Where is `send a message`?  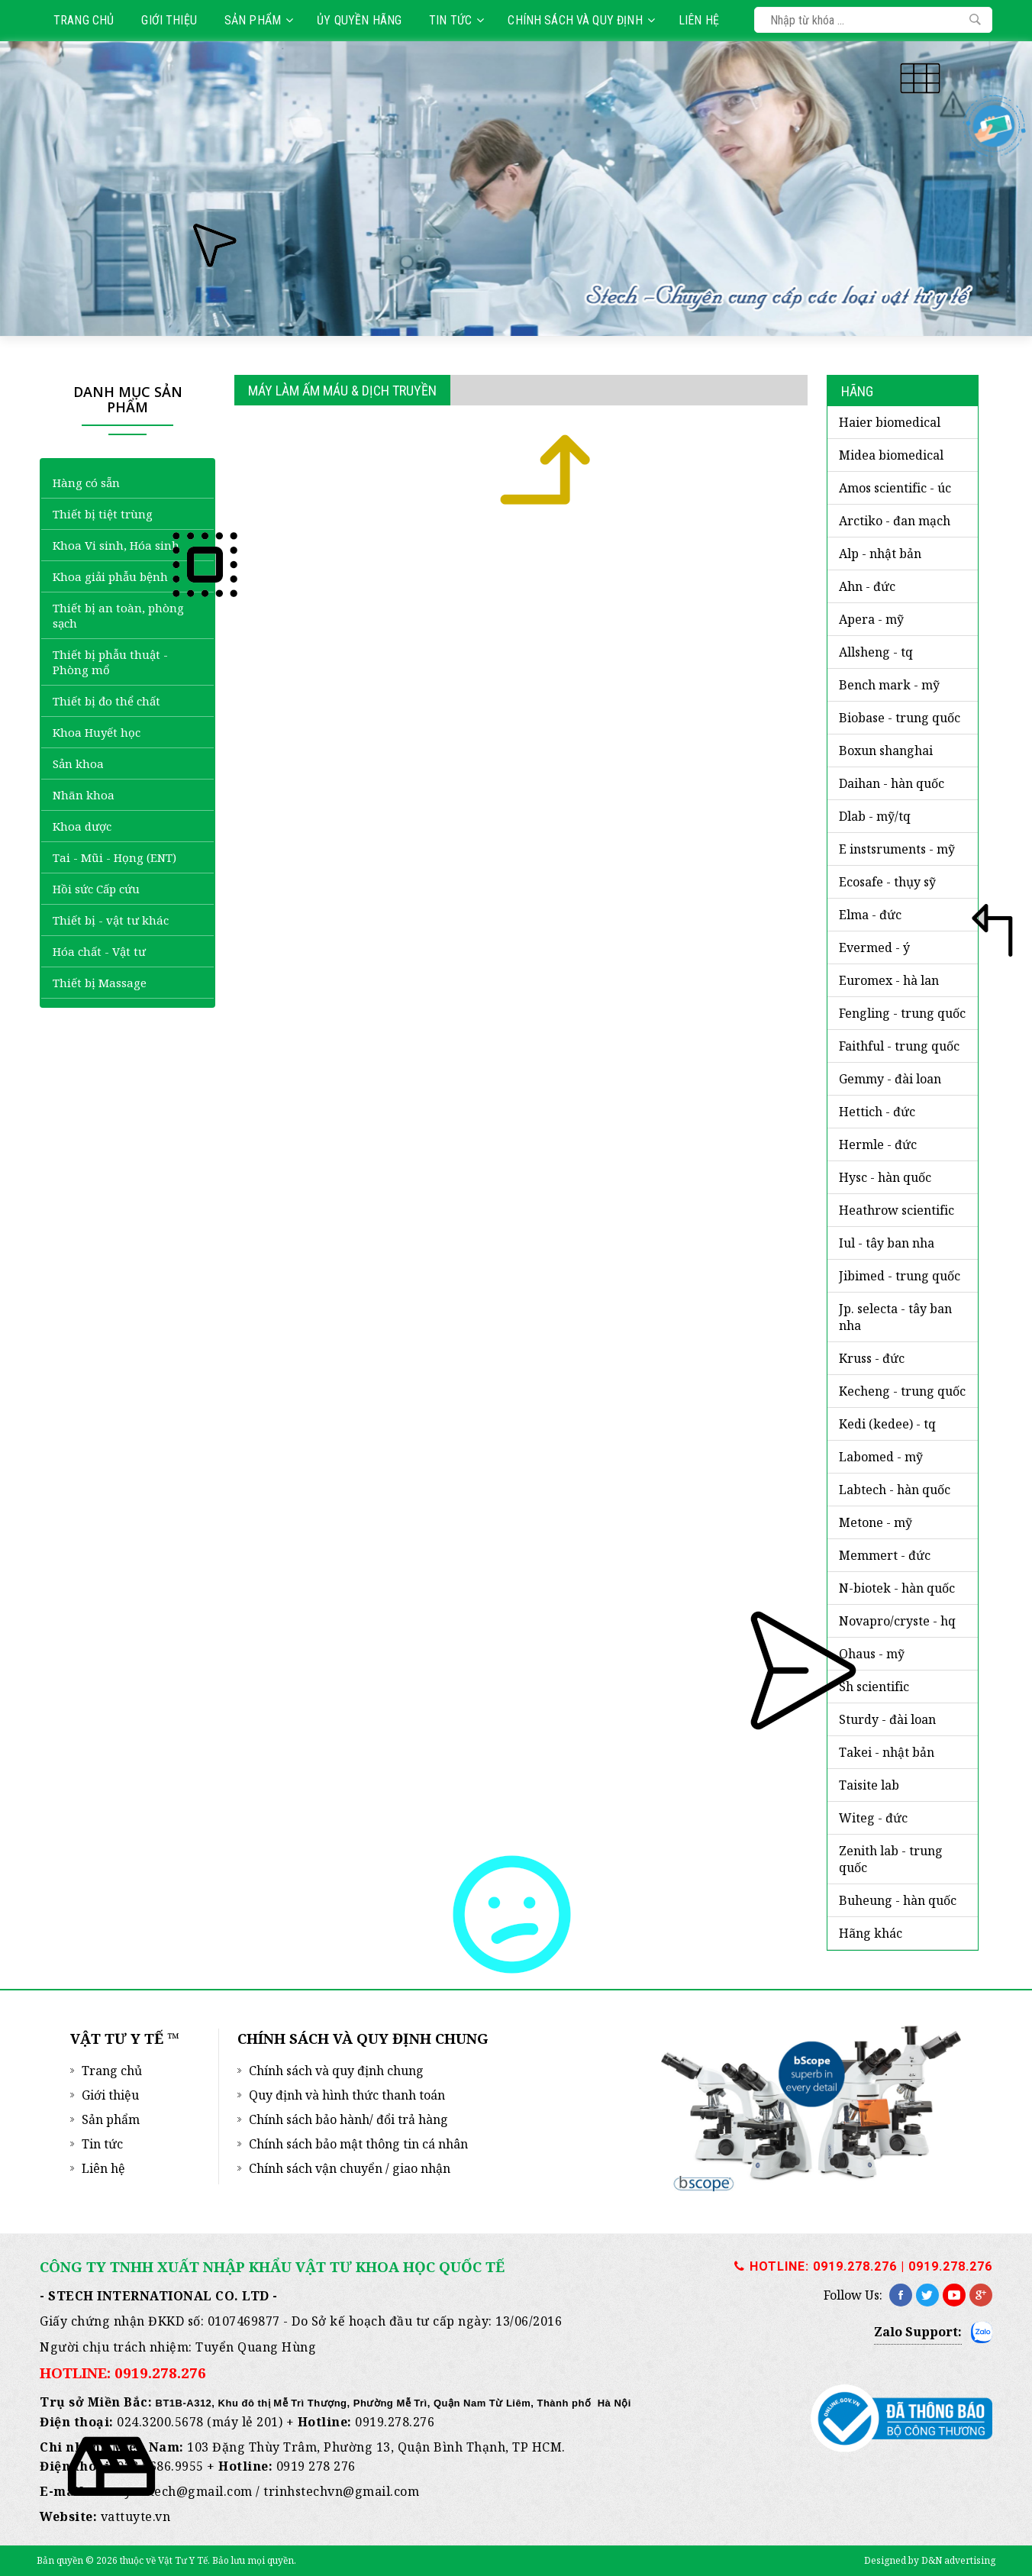
send a message is located at coordinates (797, 1671).